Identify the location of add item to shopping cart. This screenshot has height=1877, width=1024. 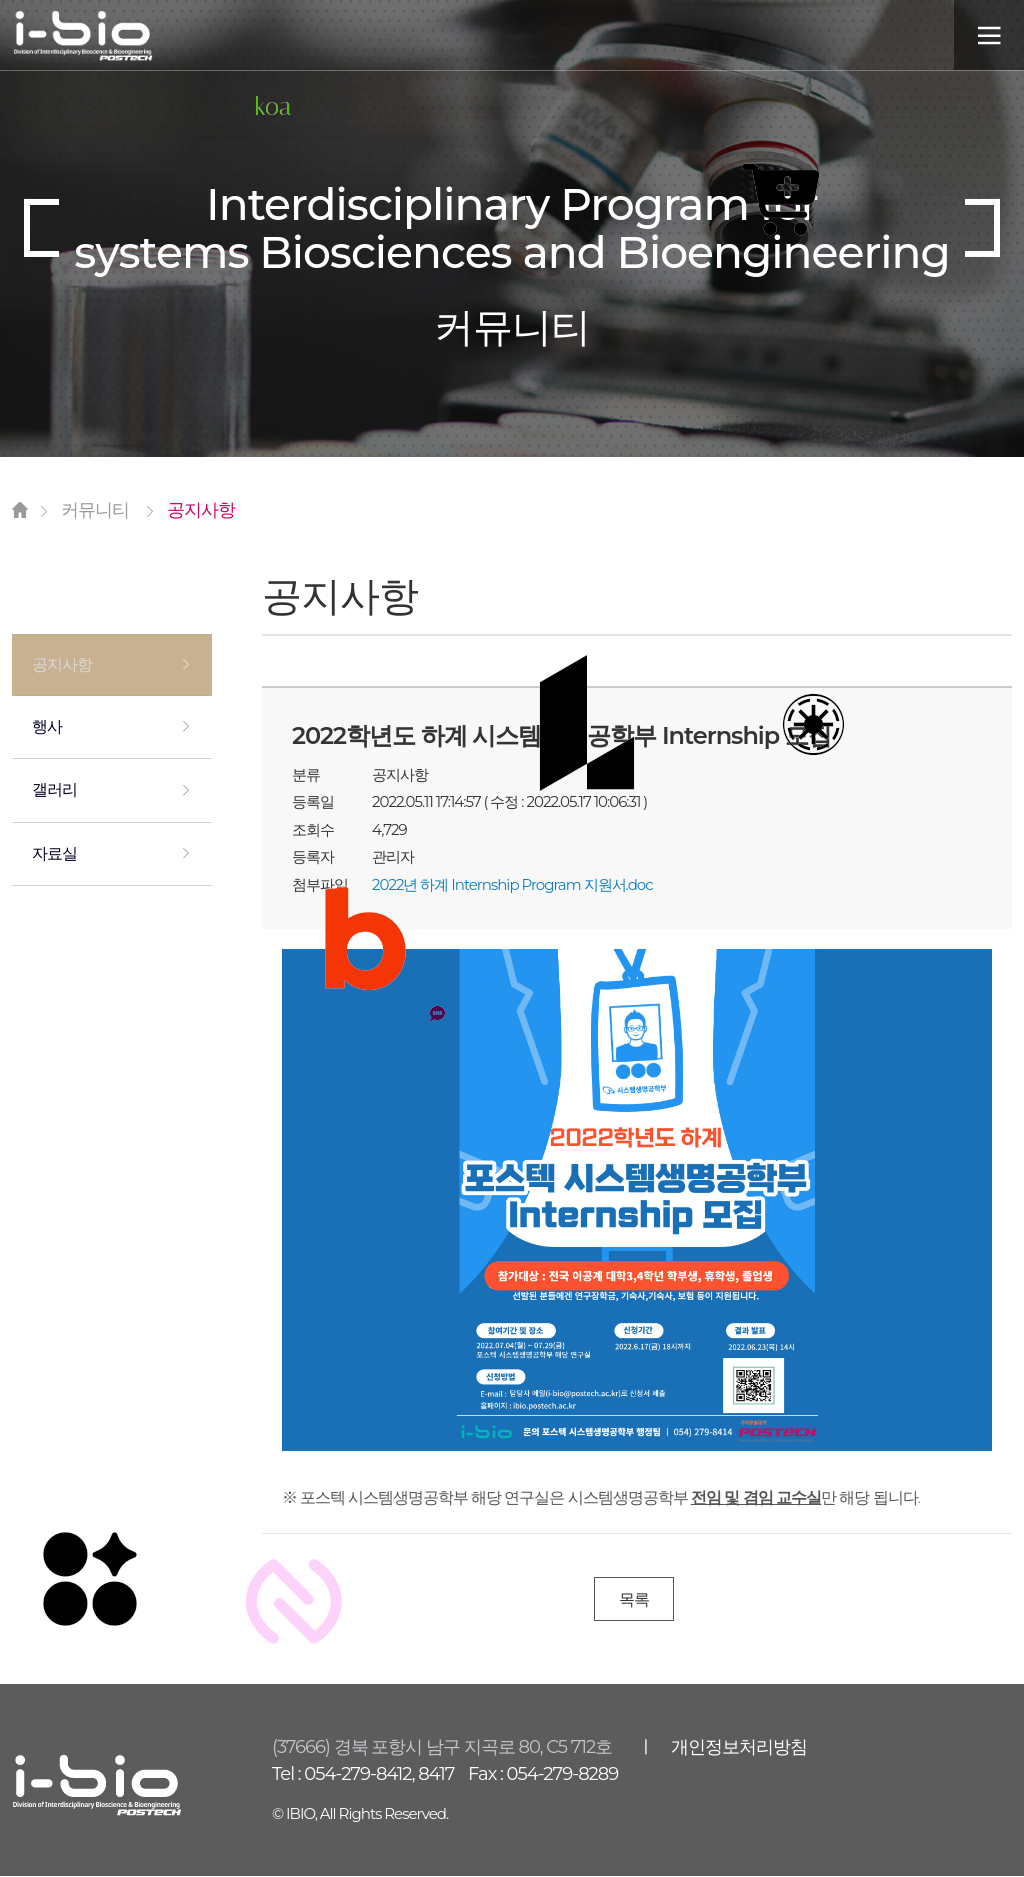
(785, 200).